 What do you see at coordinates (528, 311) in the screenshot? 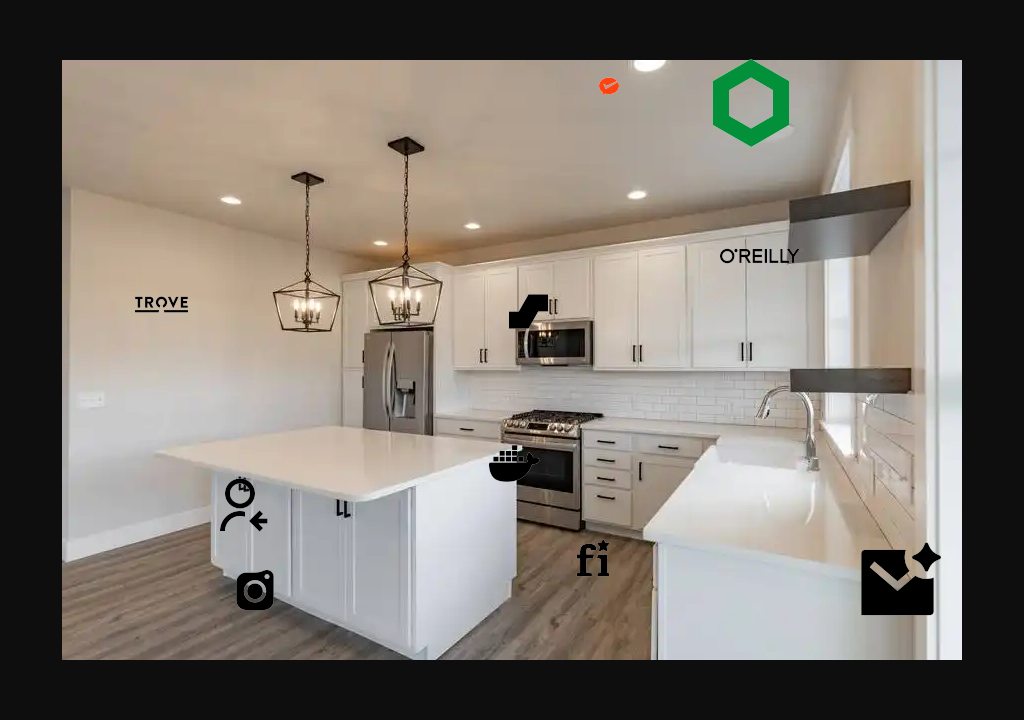
I see `salt project logo` at bounding box center [528, 311].